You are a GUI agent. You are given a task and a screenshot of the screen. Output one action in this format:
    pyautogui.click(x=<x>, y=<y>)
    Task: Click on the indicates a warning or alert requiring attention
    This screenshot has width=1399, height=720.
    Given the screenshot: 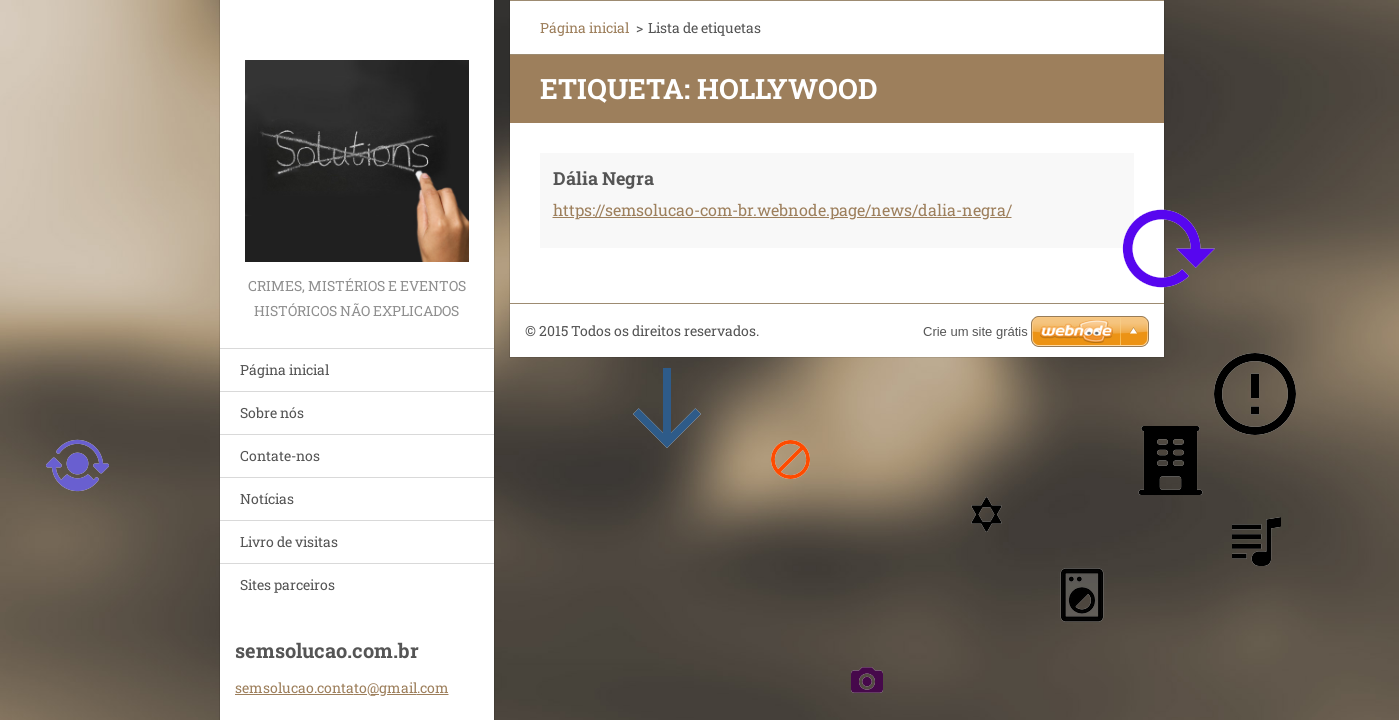 What is the action you would take?
    pyautogui.click(x=1255, y=394)
    